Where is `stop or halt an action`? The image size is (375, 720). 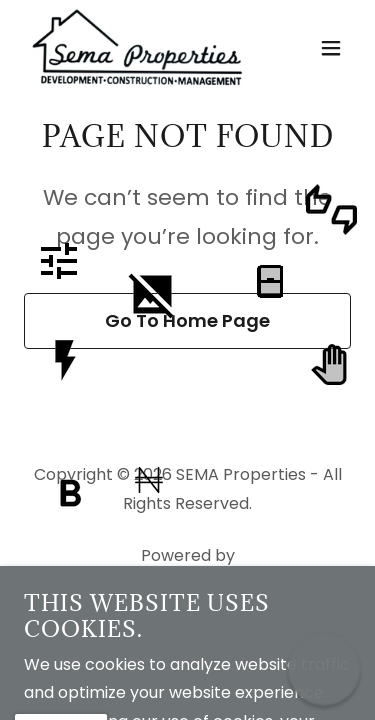 stop or halt an action is located at coordinates (329, 364).